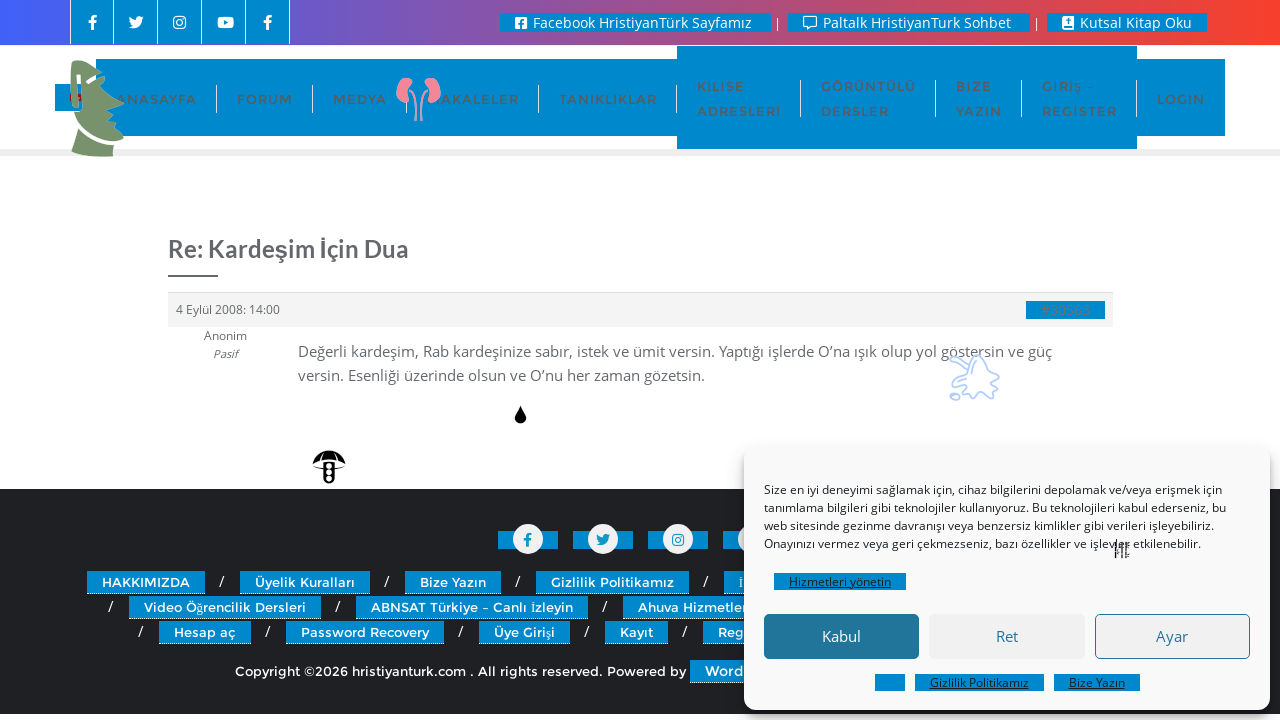 Image resolution: width=1280 pixels, height=720 pixels. What do you see at coordinates (418, 99) in the screenshot?
I see `view kidney health information` at bounding box center [418, 99].